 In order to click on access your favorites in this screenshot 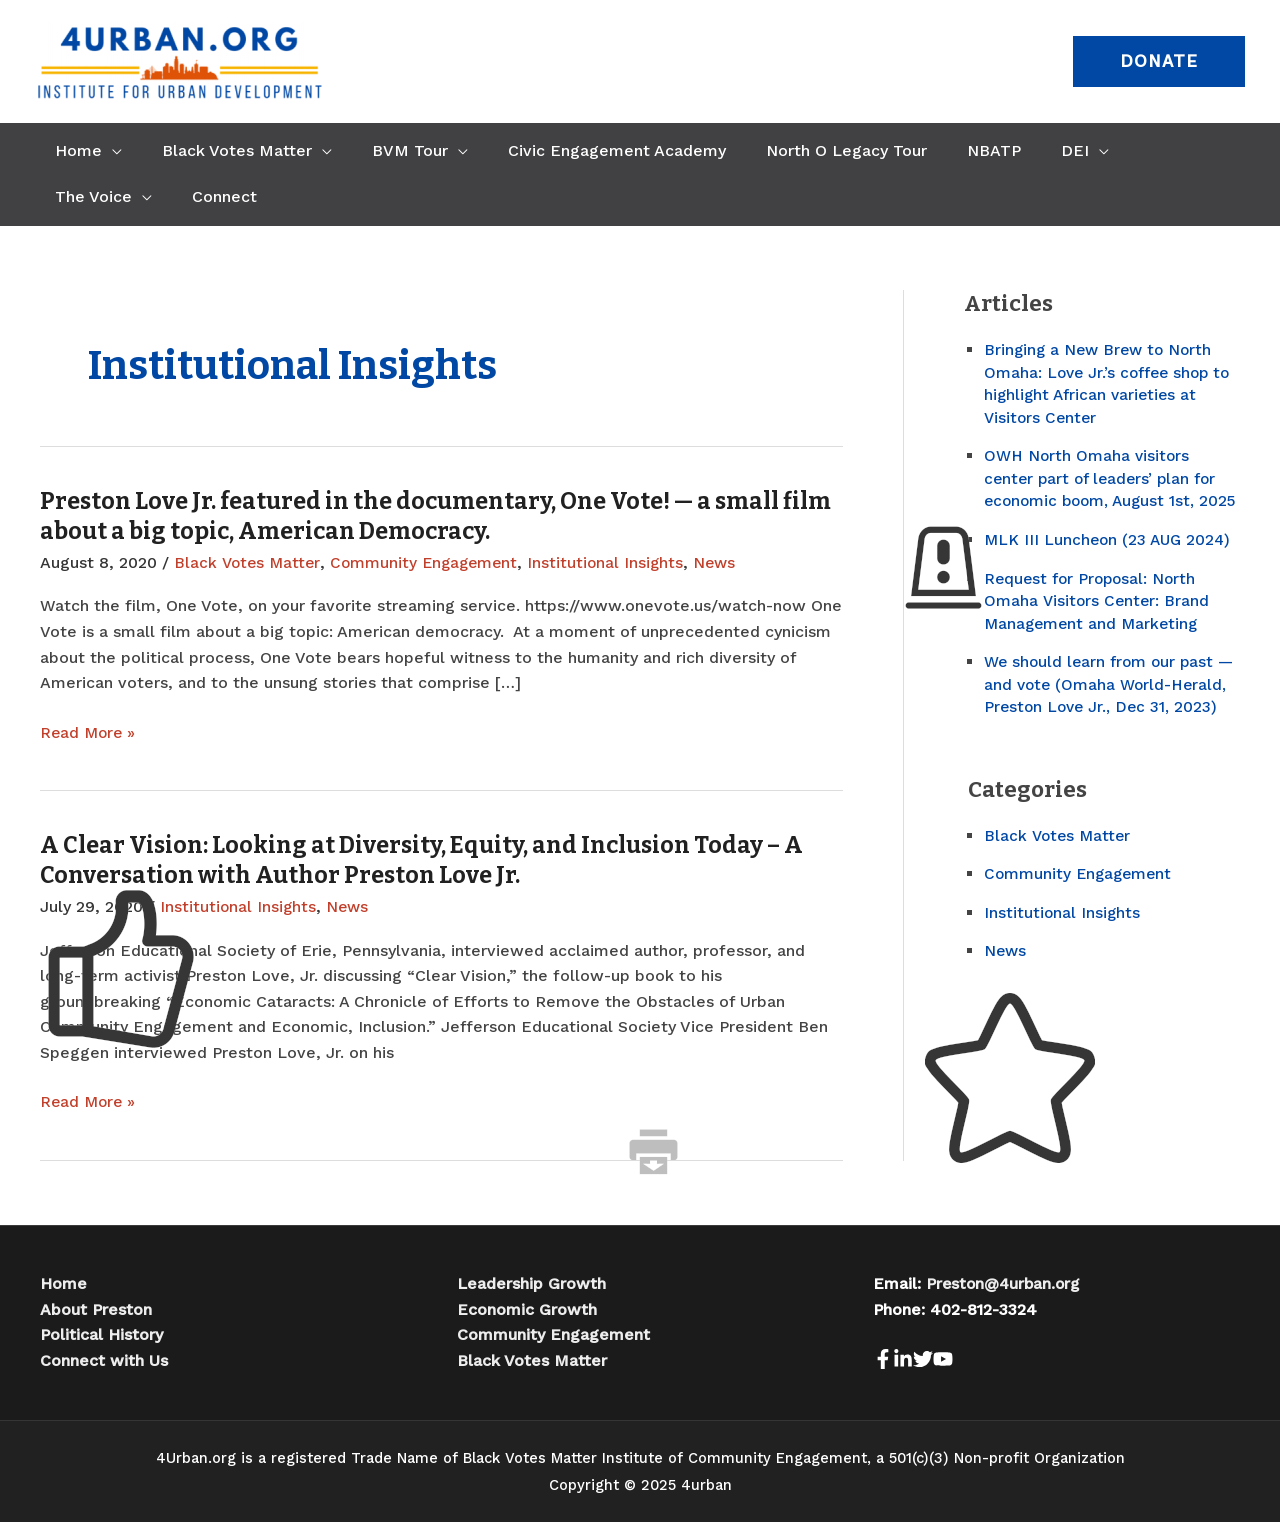, I will do `click(1010, 1078)`.